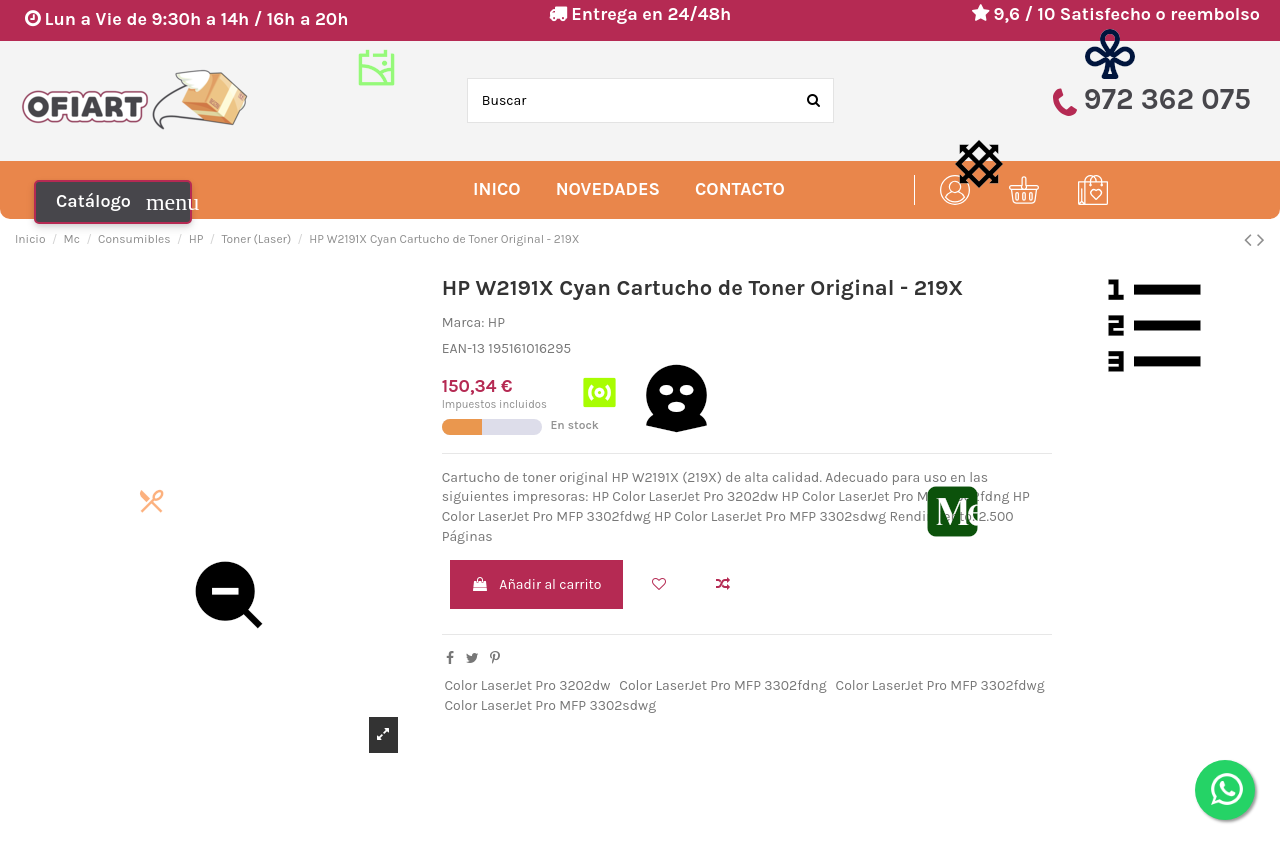  What do you see at coordinates (599, 392) in the screenshot?
I see `enable surround sound audio` at bounding box center [599, 392].